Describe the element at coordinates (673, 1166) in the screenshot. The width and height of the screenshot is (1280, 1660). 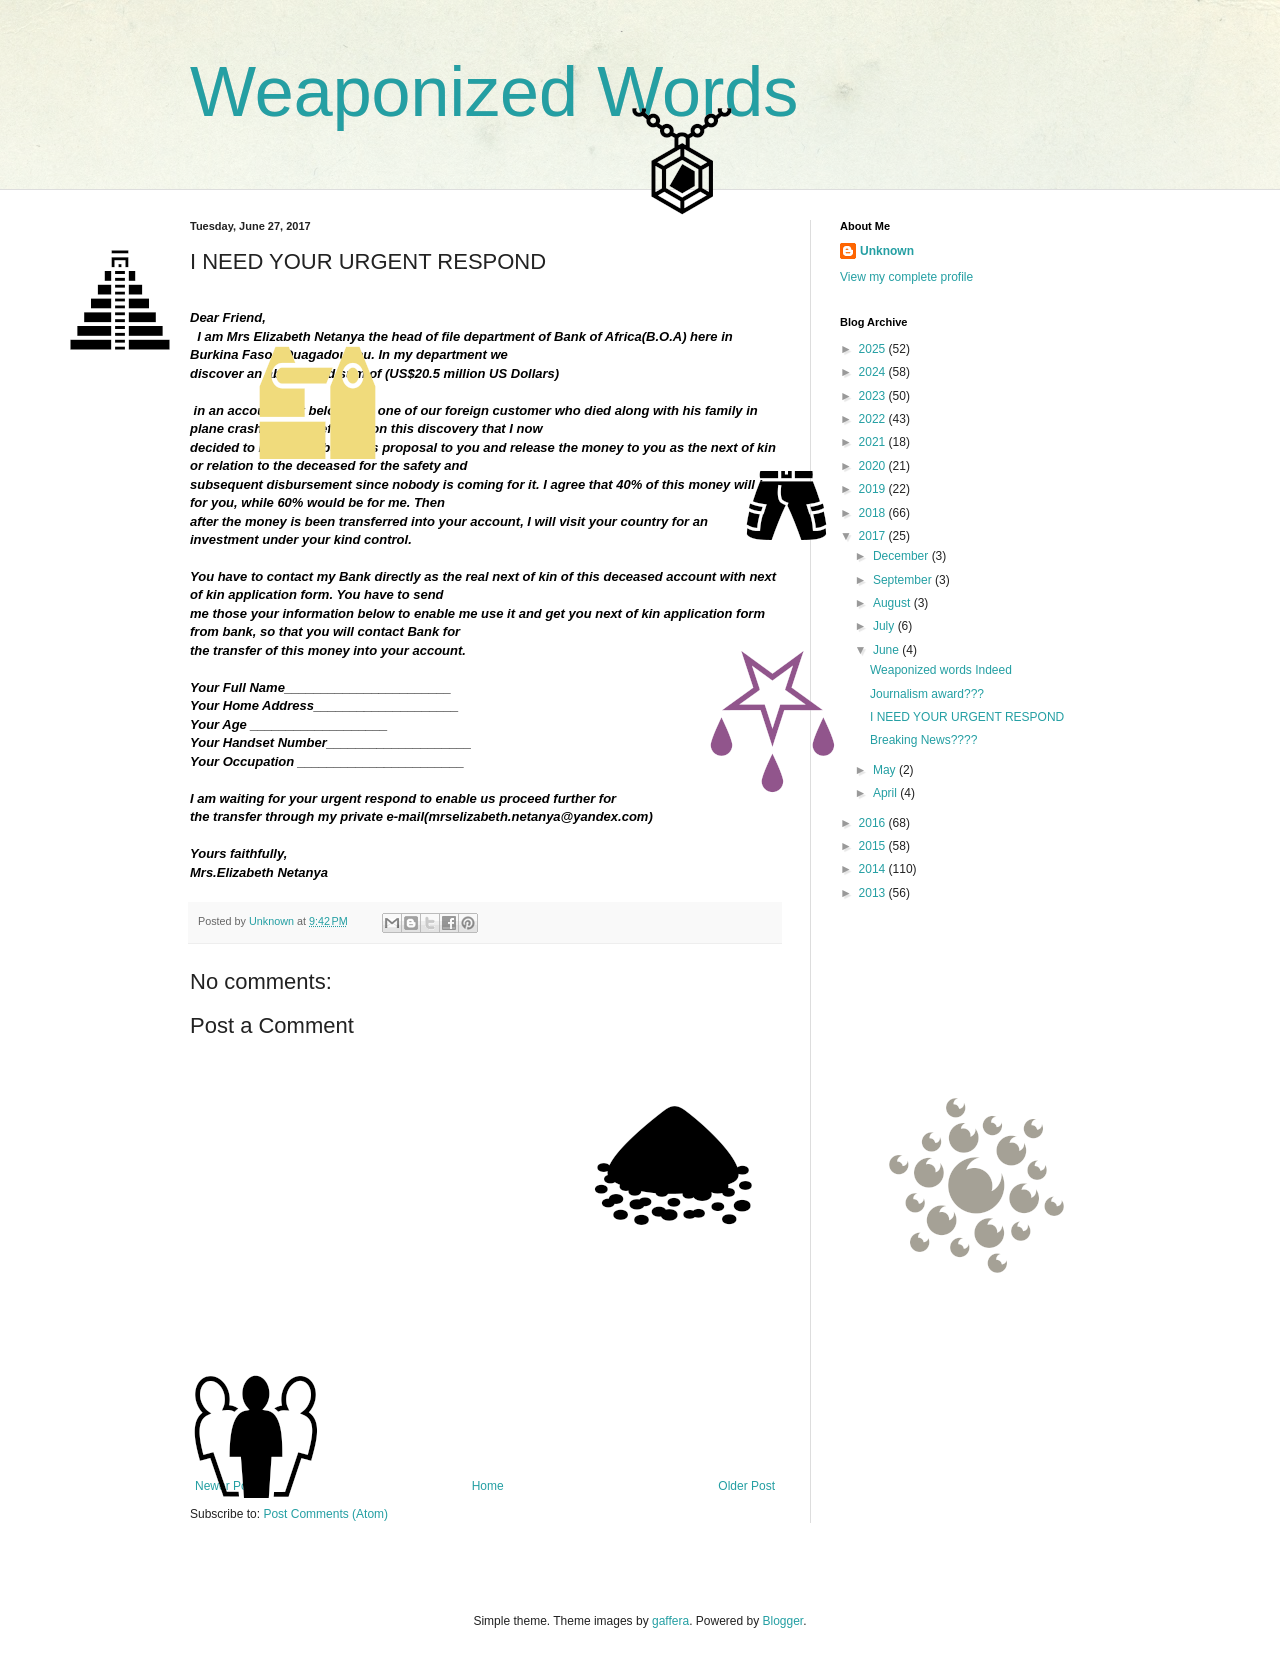
I see `indicates powder or granular material in inventory` at that location.